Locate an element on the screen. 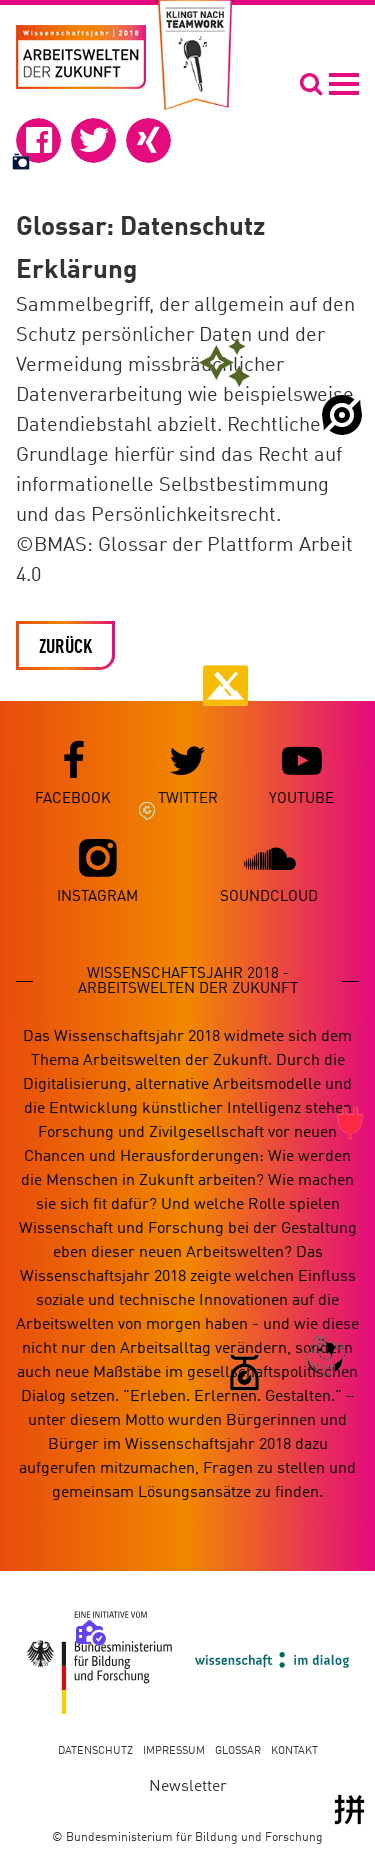  indicates AI-generated or enhanced content is located at coordinates (225, 362).